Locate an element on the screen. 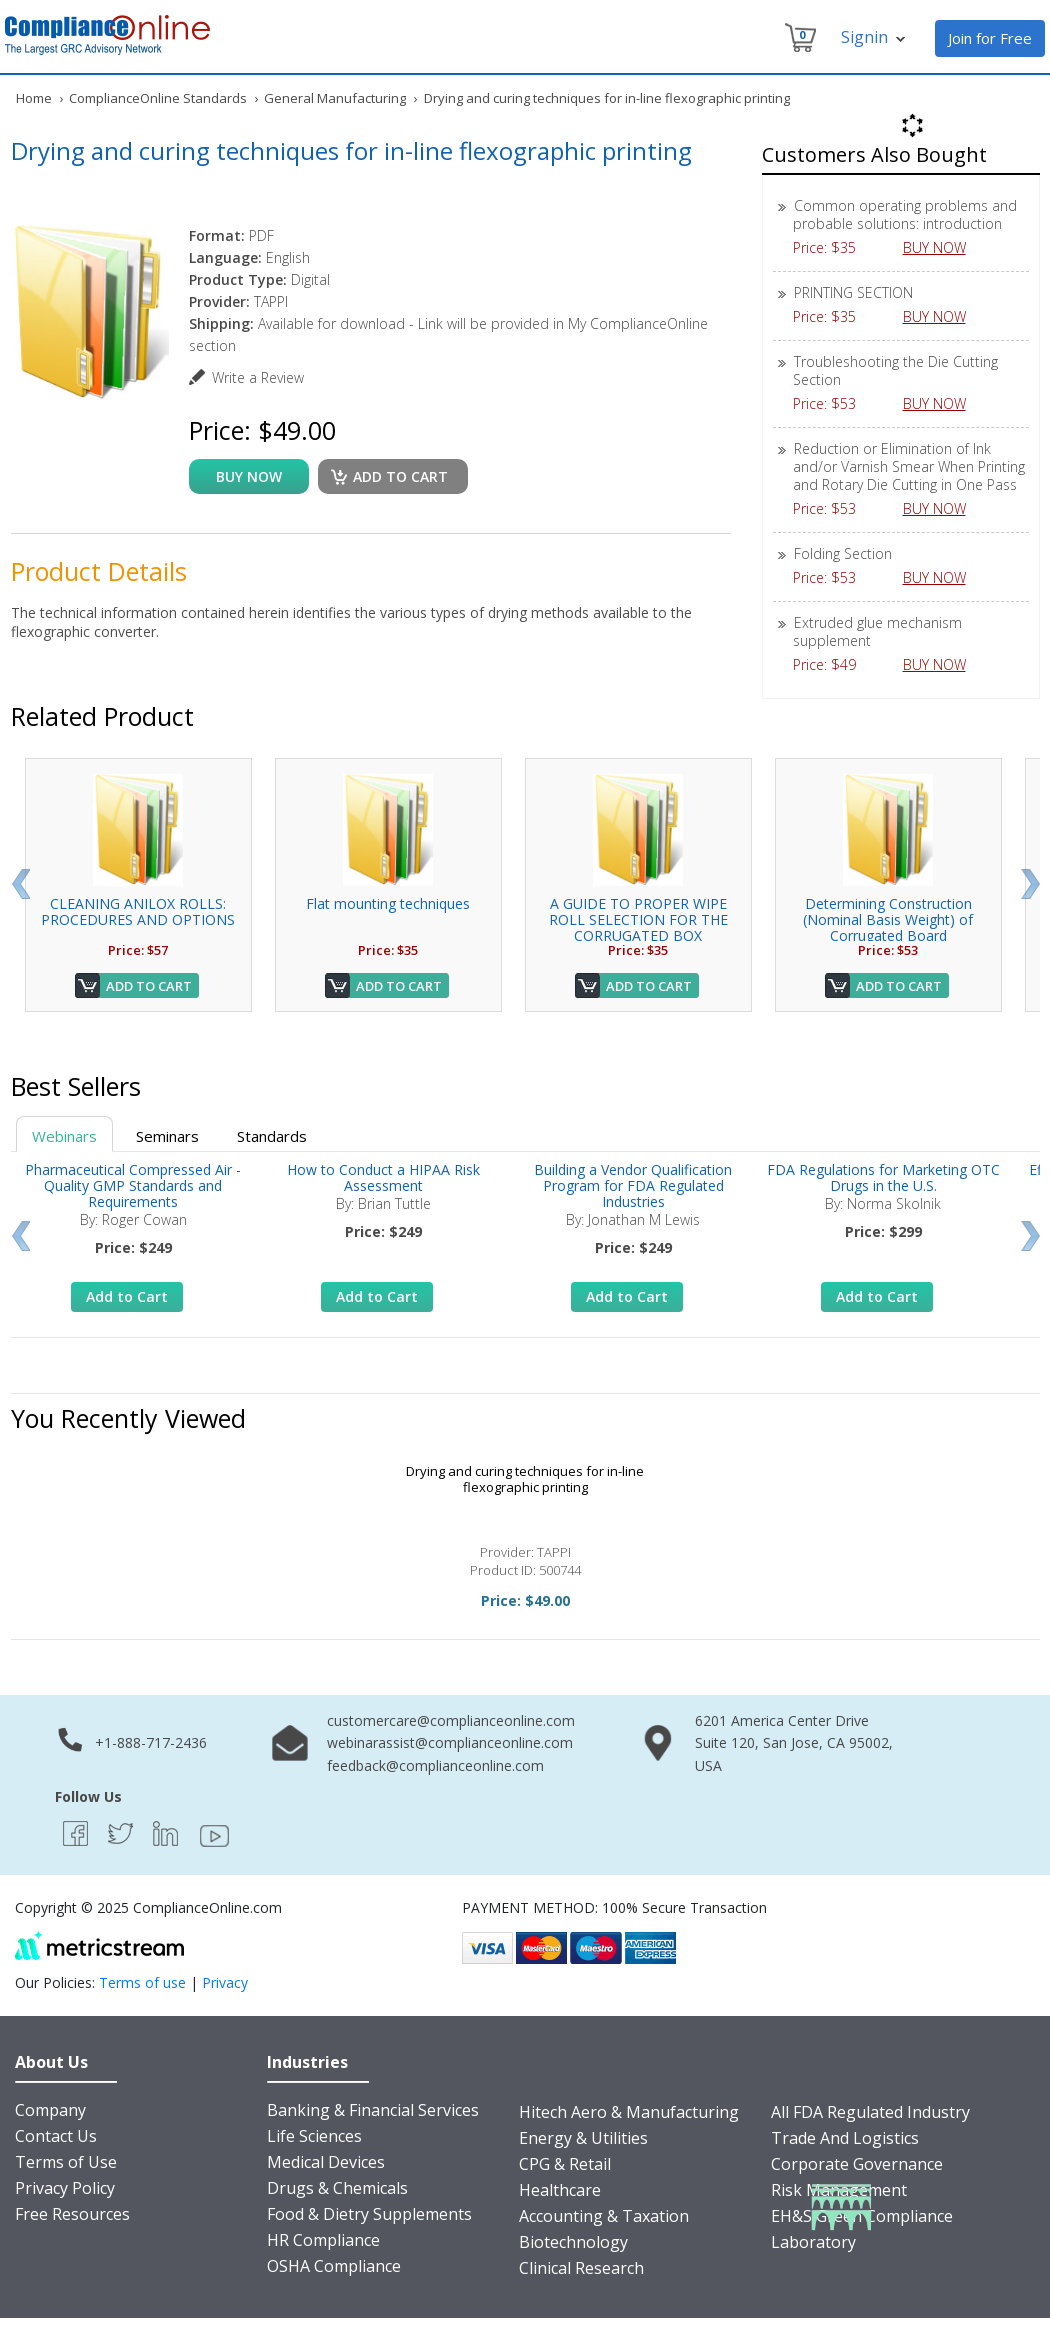  view aqueduct or water infrastructure is located at coordinates (841, 2201).